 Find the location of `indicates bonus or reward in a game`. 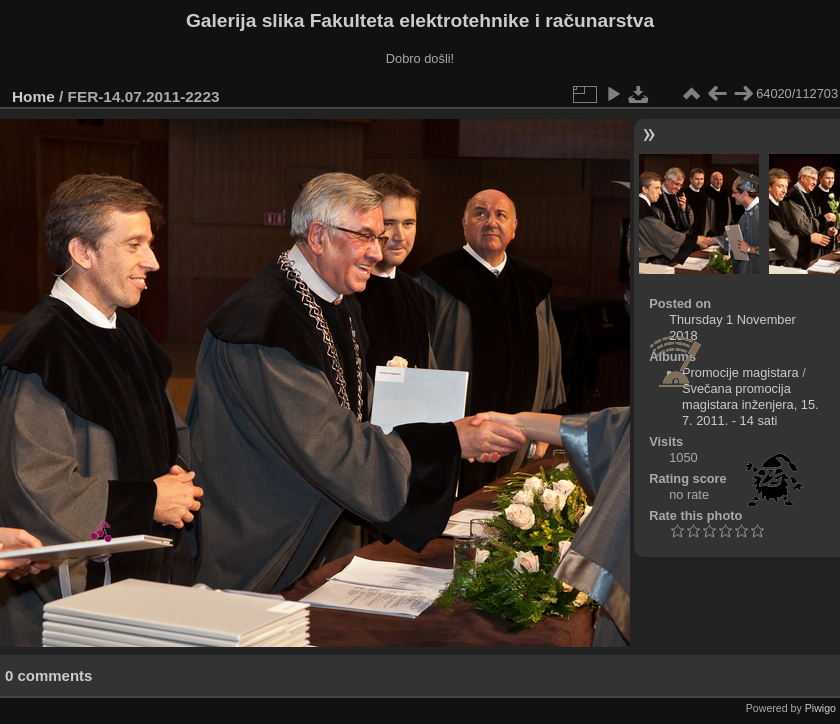

indicates bonus or reward in a game is located at coordinates (101, 531).